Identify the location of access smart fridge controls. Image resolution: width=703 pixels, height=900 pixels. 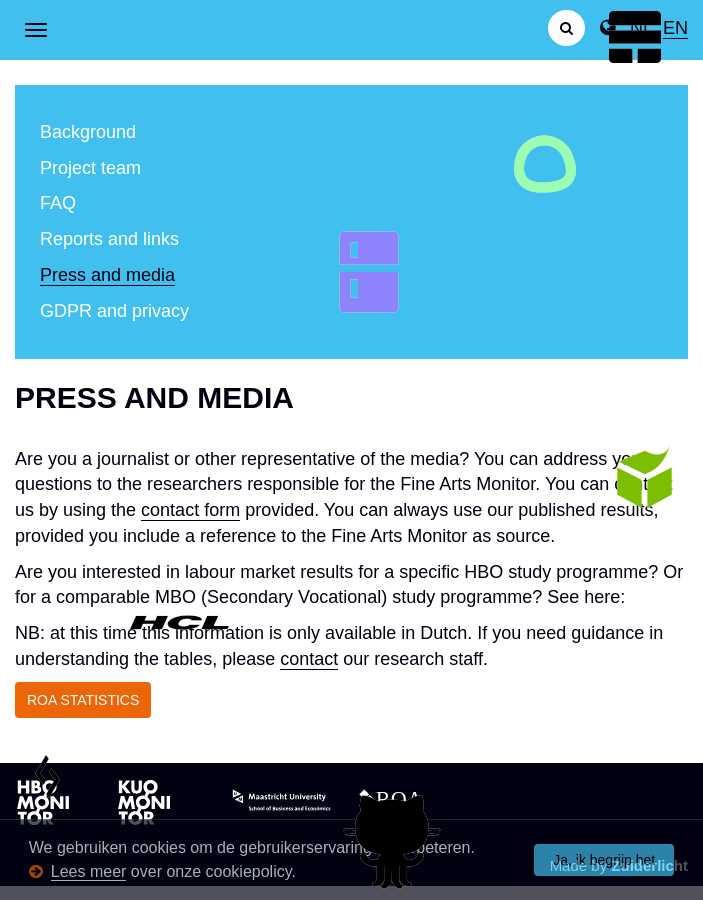
(369, 272).